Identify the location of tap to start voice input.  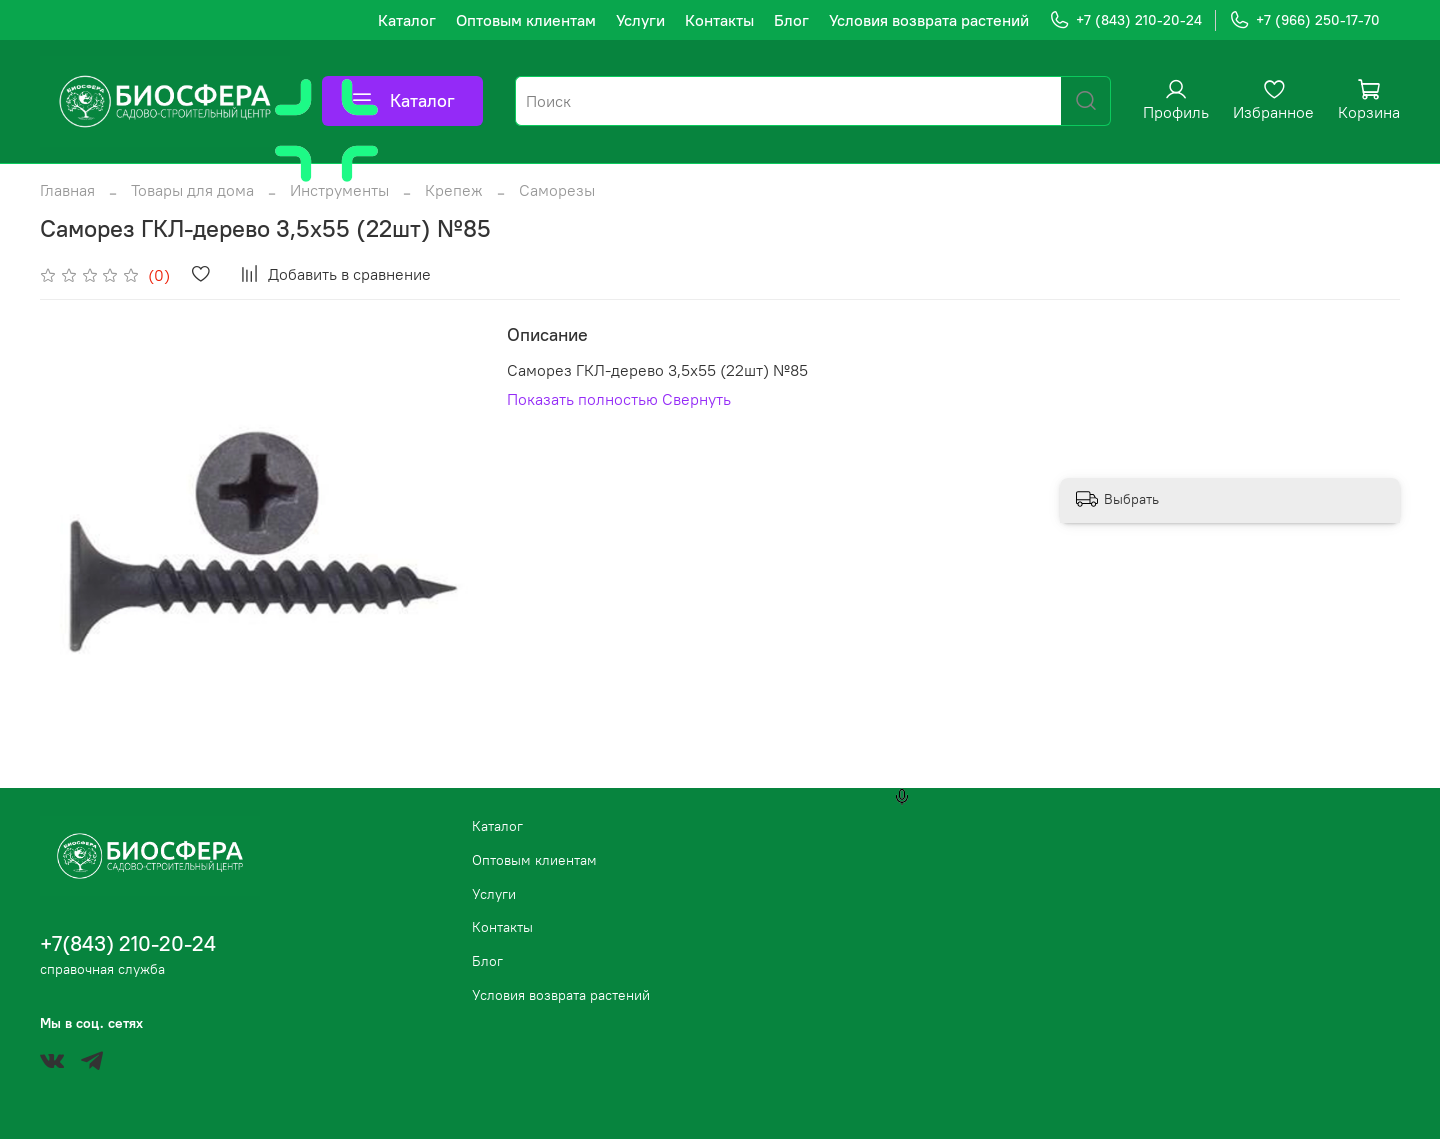
(902, 797).